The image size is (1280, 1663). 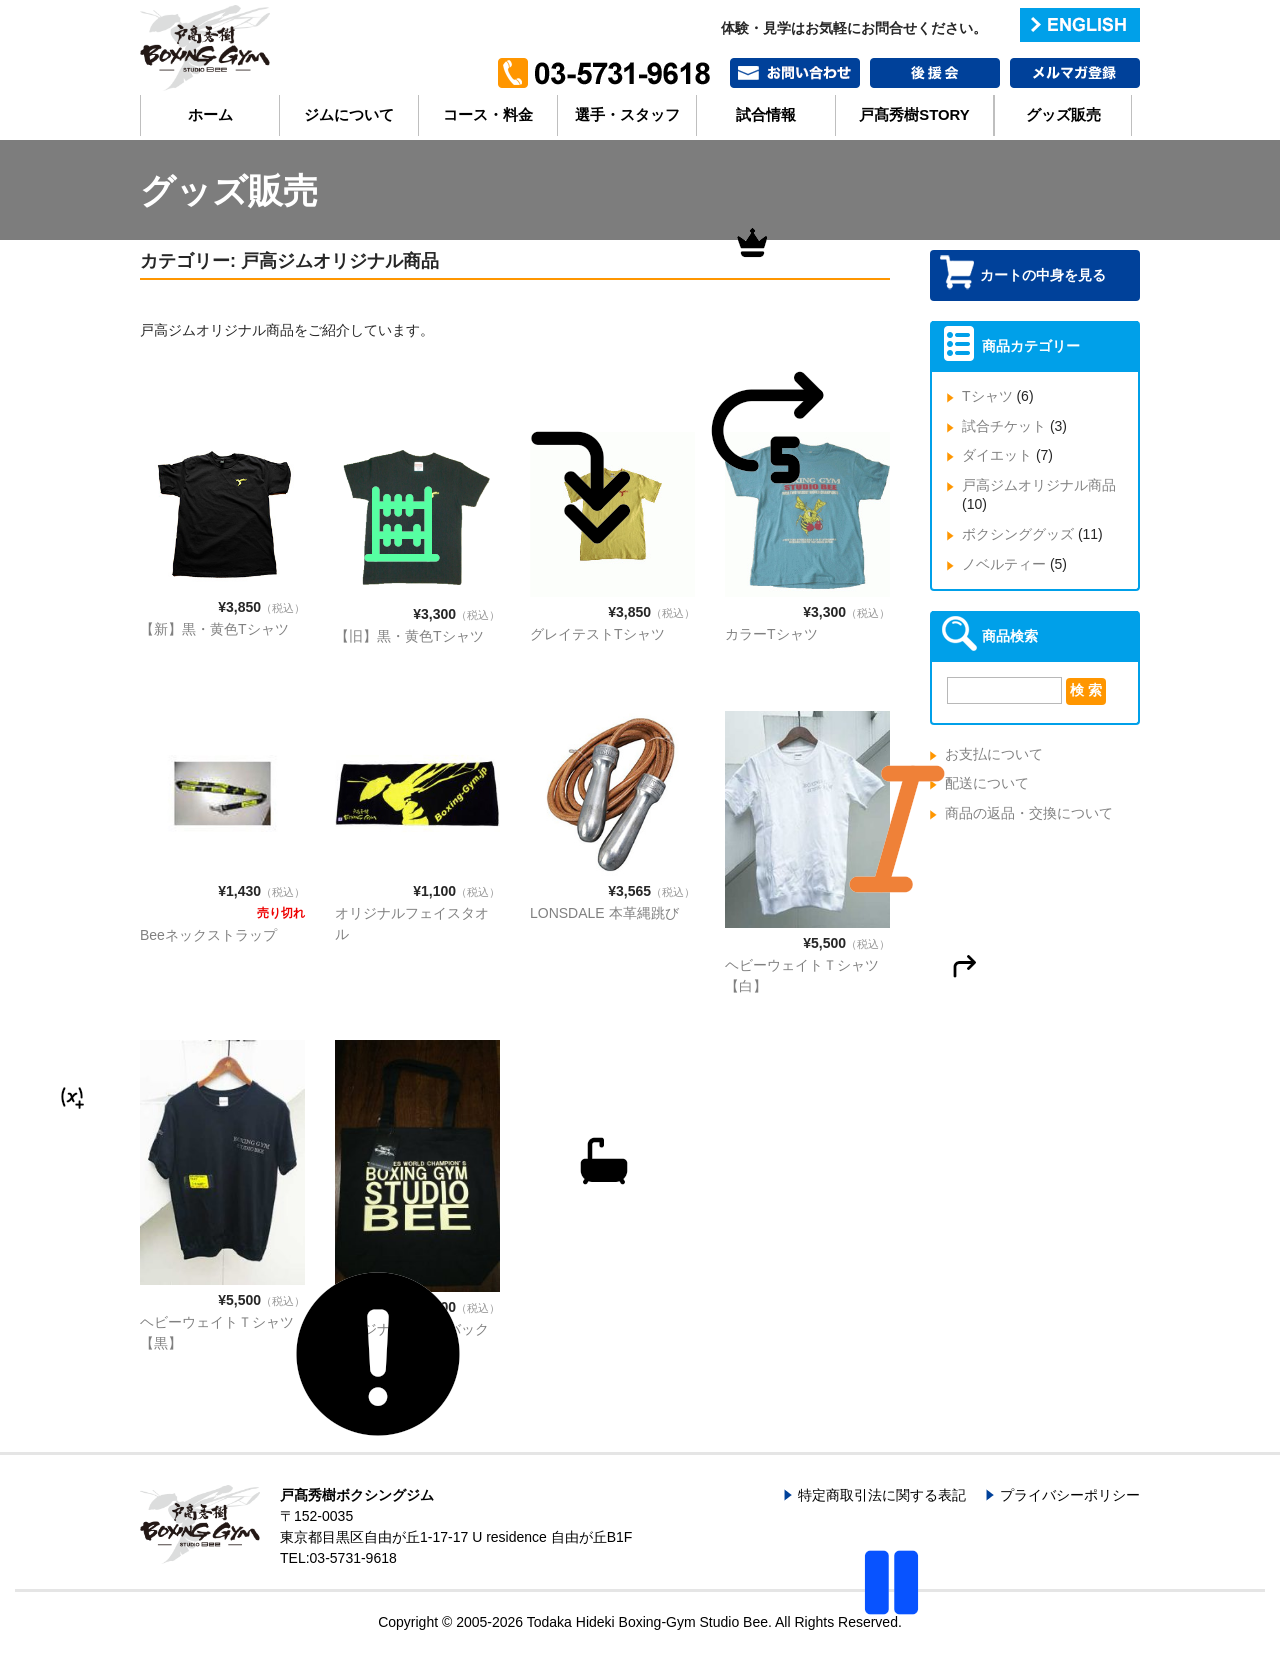 What do you see at coordinates (604, 1161) in the screenshot?
I see `indicates bathroom amenity available` at bounding box center [604, 1161].